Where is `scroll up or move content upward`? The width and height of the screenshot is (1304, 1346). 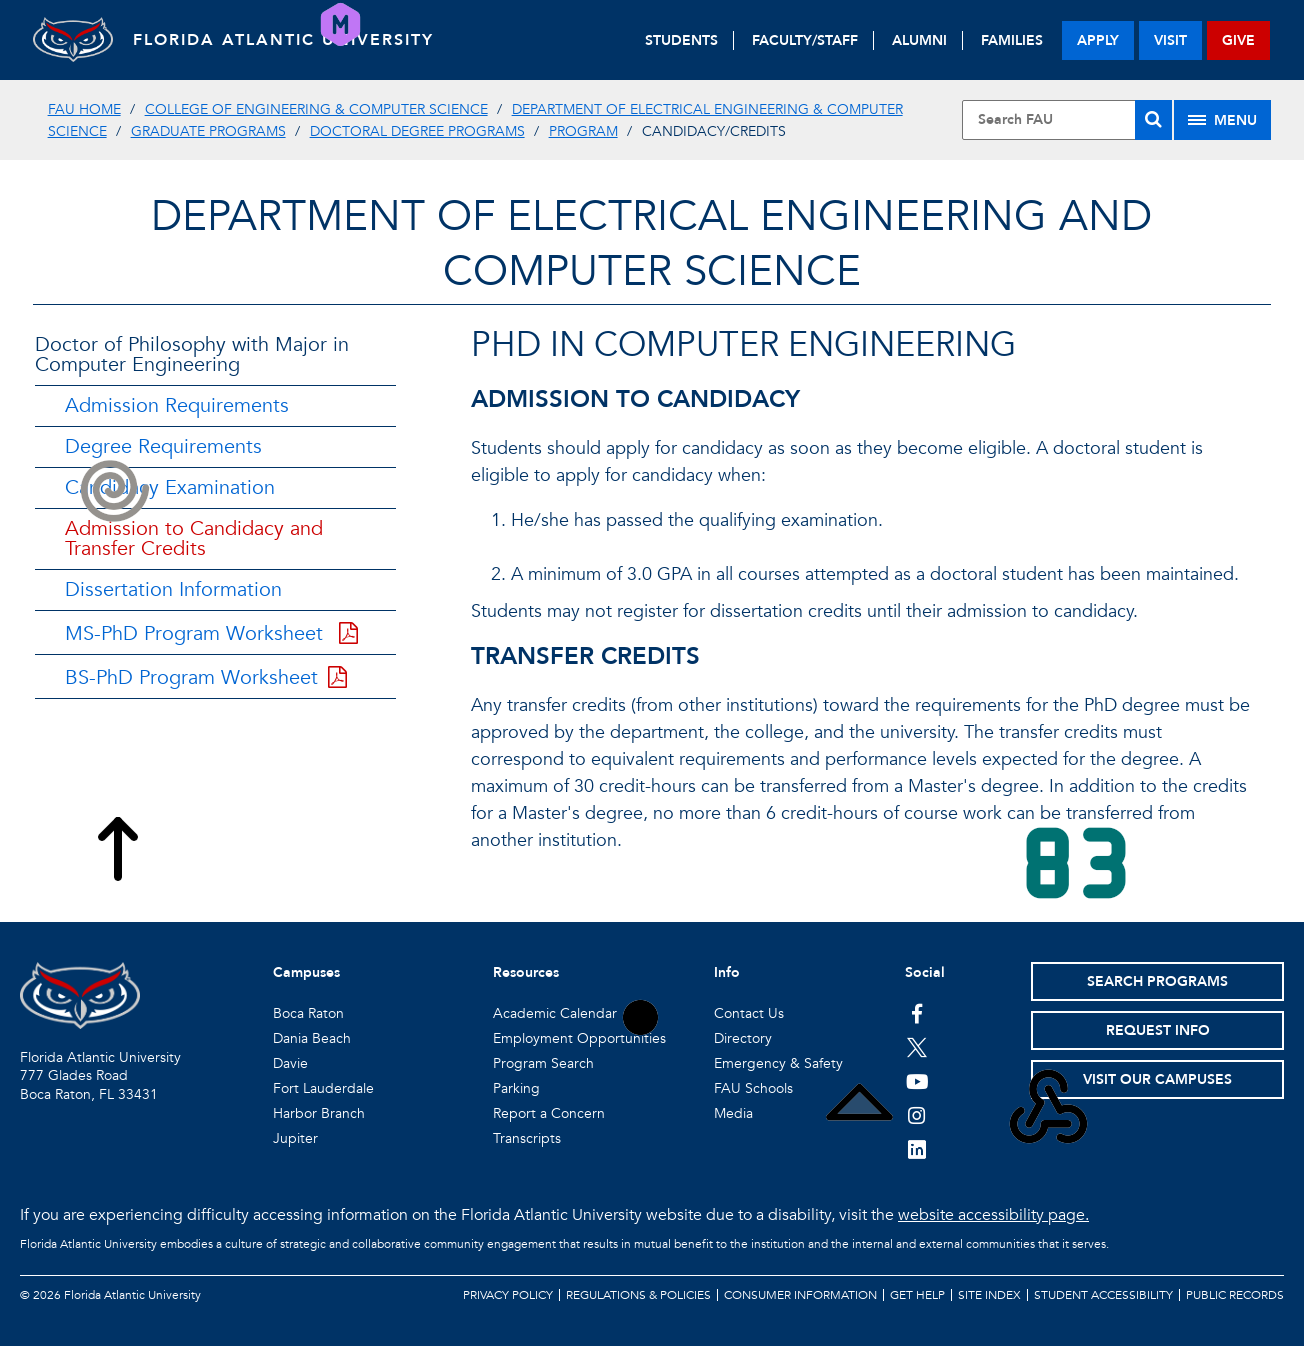
scroll up or move content upward is located at coordinates (859, 1120).